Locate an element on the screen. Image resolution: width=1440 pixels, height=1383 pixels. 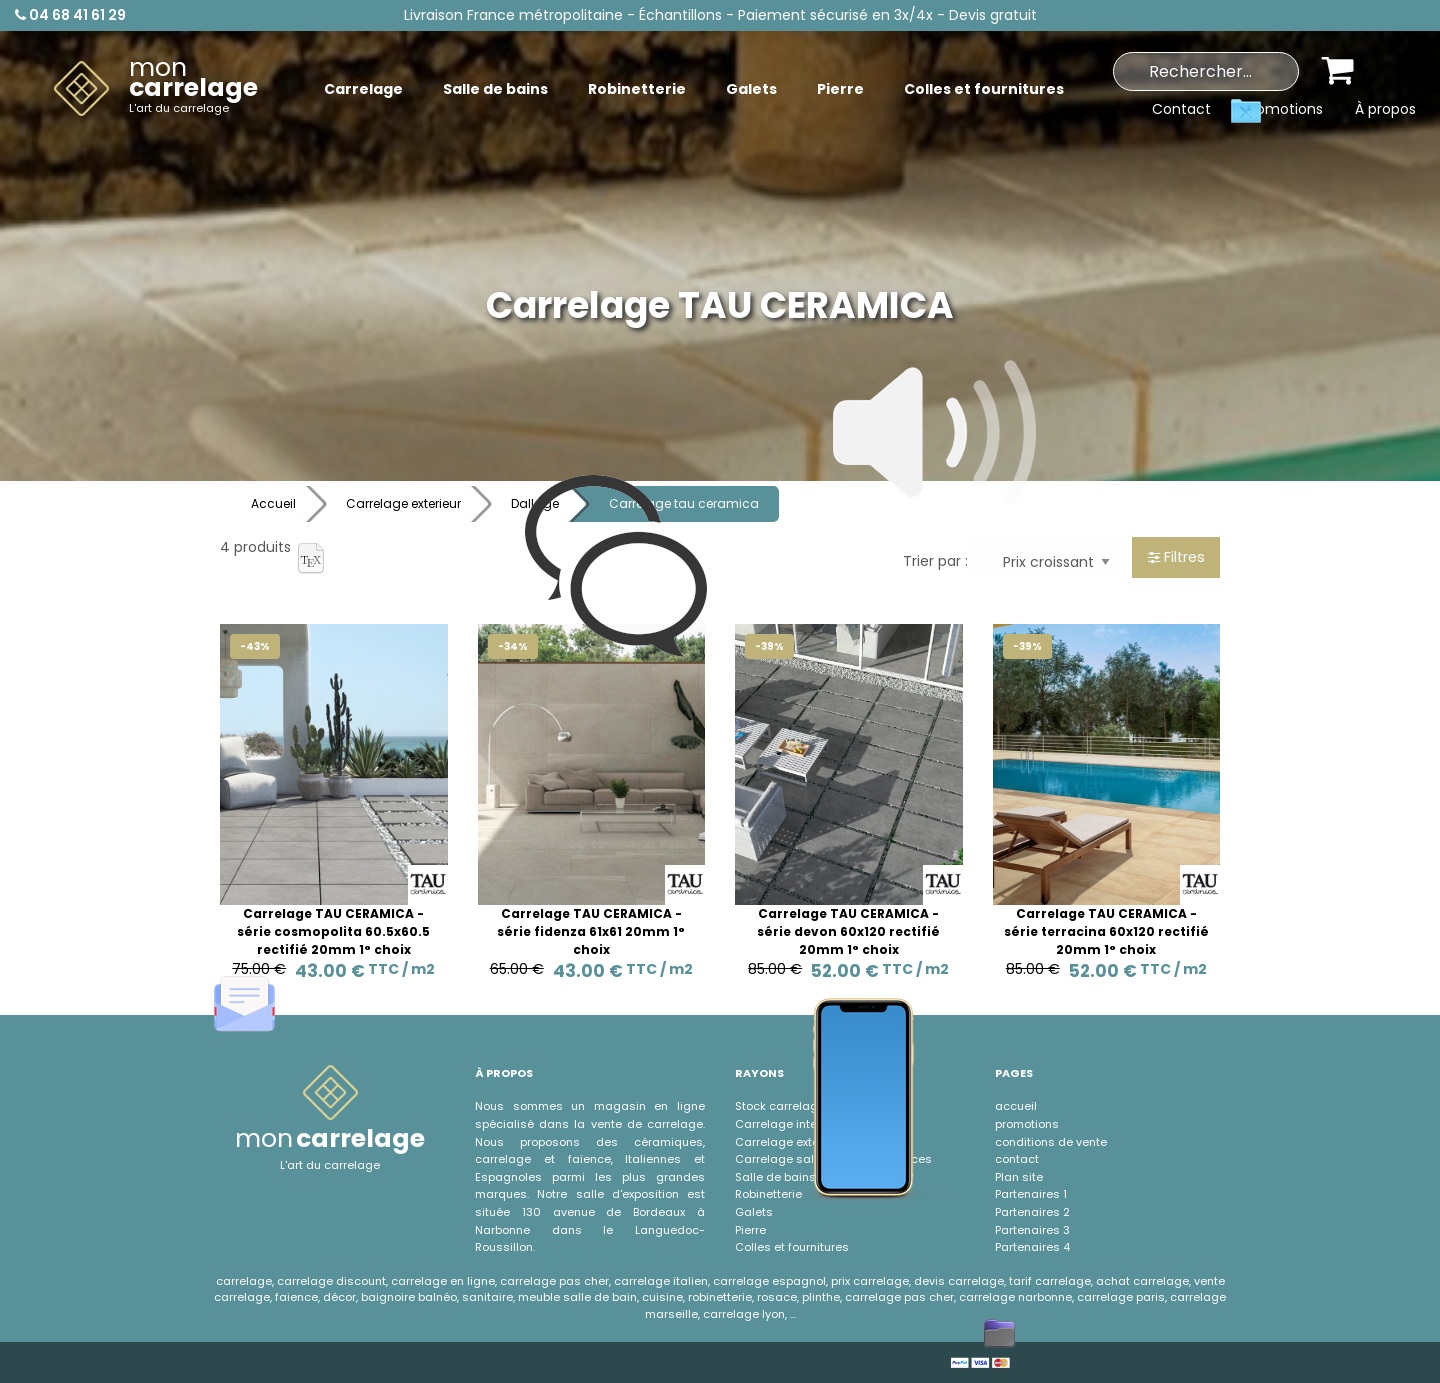
indicates an open or expanded folder is located at coordinates (999, 1332).